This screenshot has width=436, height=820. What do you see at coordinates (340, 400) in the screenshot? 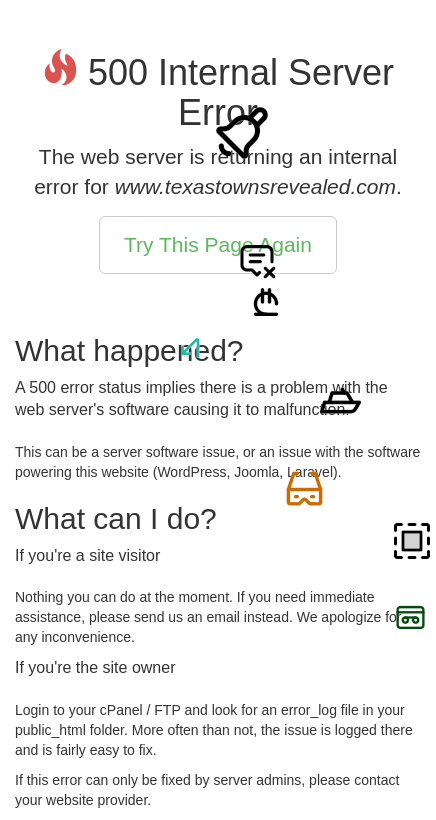
I see `select ferry as transportation option` at bounding box center [340, 400].